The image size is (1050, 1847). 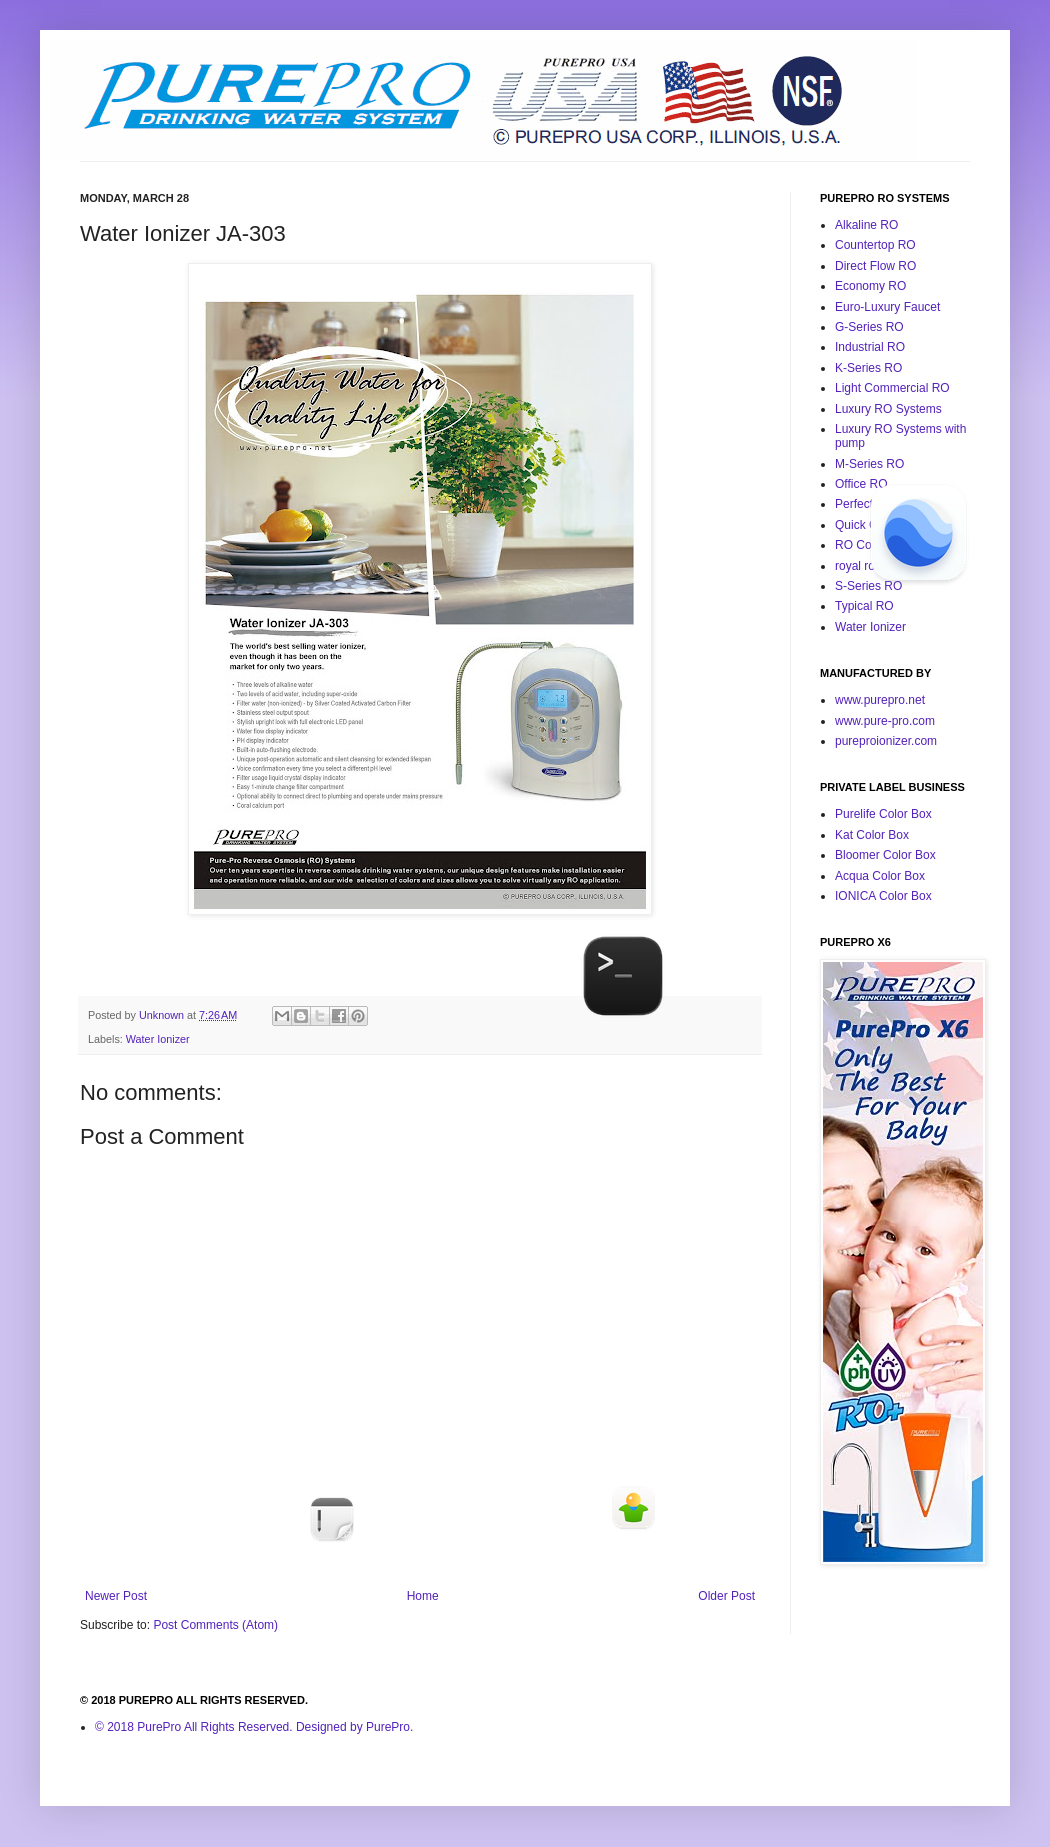 I want to click on open gajim instant messaging app, so click(x=633, y=1507).